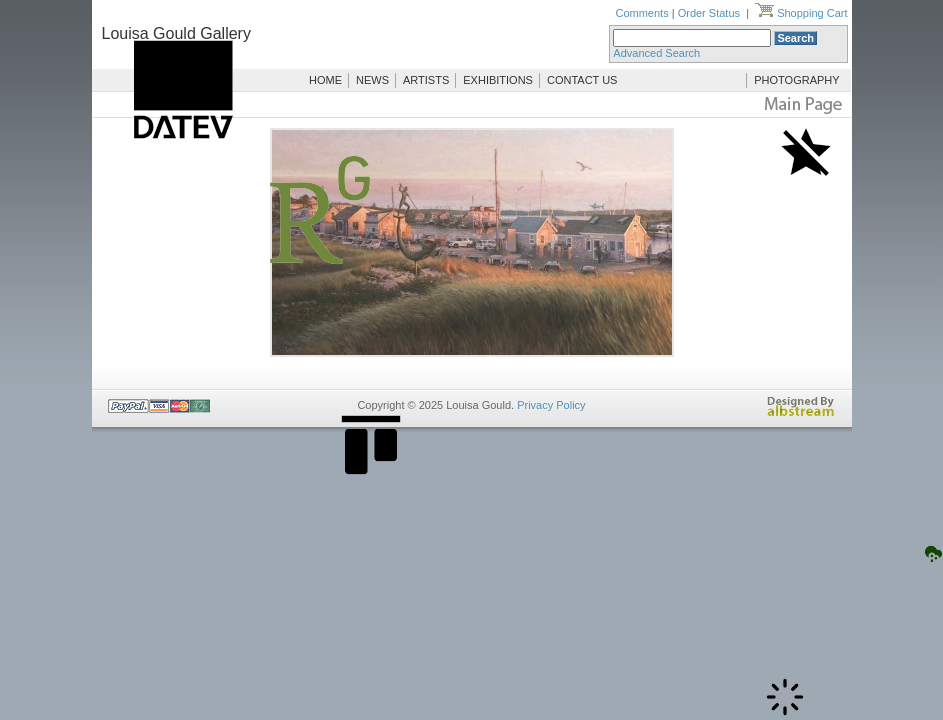 This screenshot has height=720, width=943. Describe the element at coordinates (371, 445) in the screenshot. I see `align items to the top of the container` at that location.